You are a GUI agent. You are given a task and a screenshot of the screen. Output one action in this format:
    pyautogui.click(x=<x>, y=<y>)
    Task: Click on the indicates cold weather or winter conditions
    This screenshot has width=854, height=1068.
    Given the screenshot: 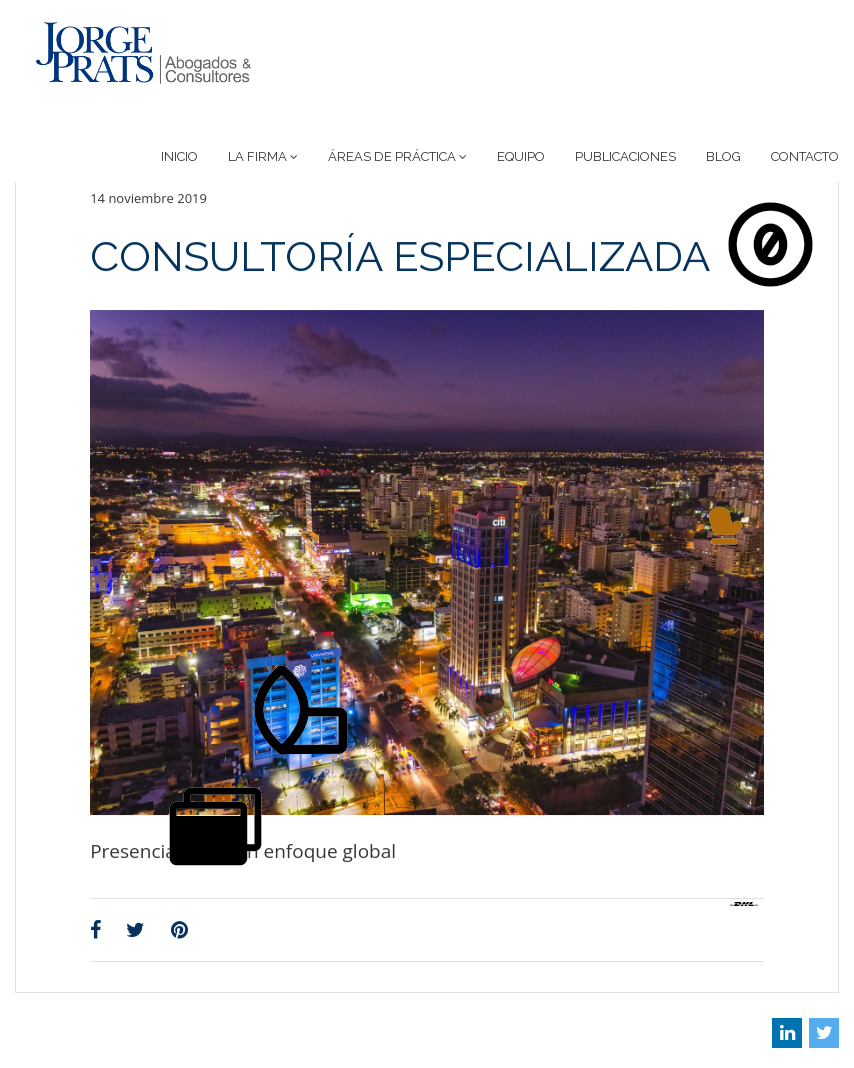 What is the action you would take?
    pyautogui.click(x=725, y=525)
    